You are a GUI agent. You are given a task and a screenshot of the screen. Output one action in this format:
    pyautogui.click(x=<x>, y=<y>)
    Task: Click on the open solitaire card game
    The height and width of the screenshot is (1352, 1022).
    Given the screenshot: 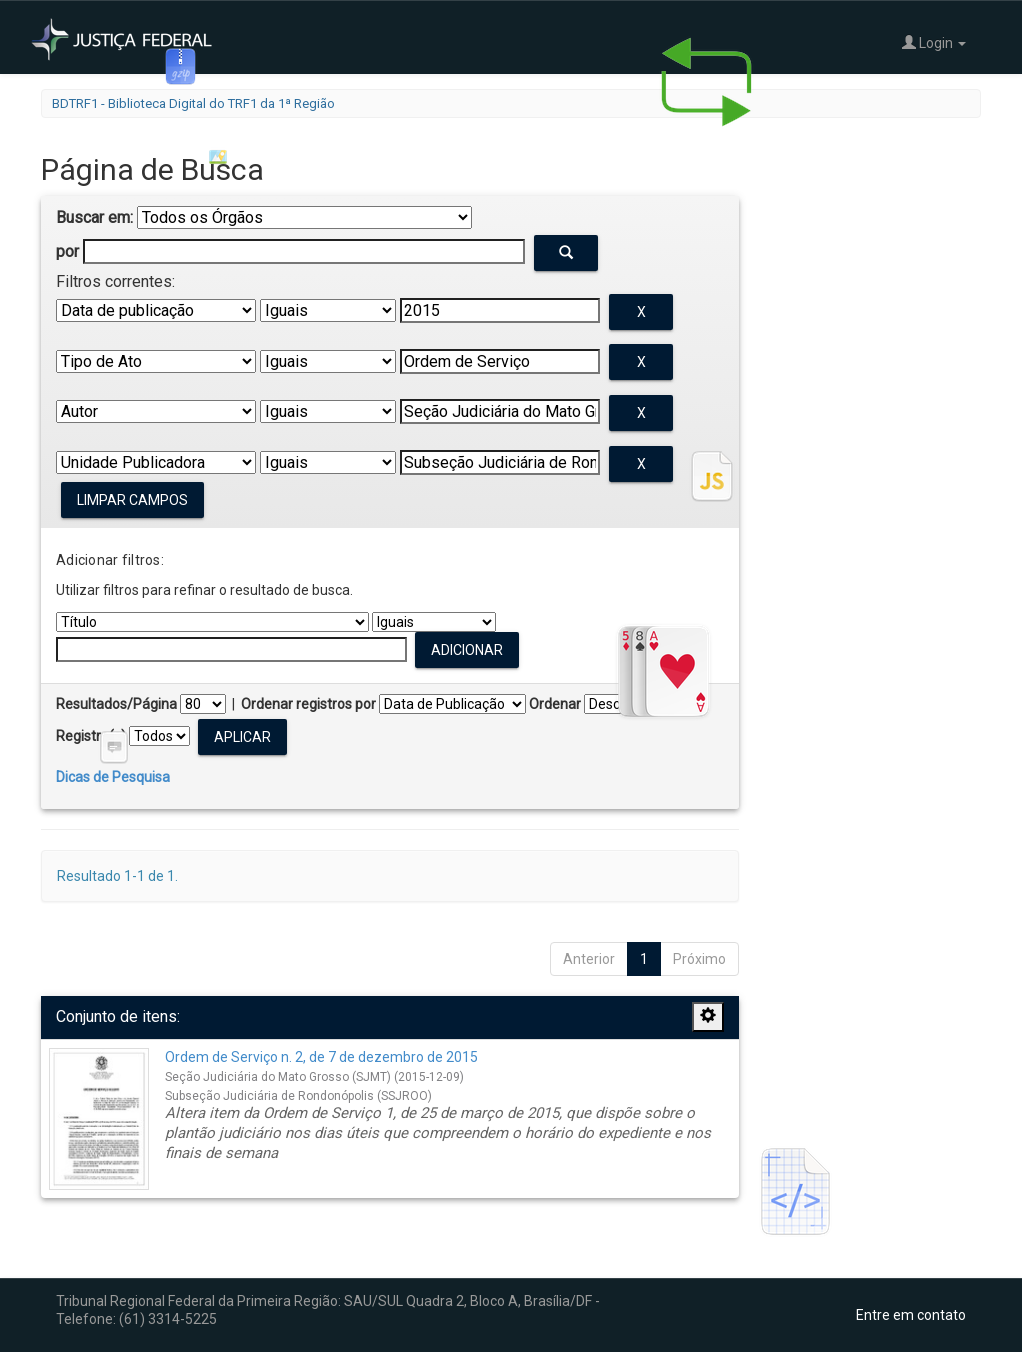 What is the action you would take?
    pyautogui.click(x=663, y=671)
    